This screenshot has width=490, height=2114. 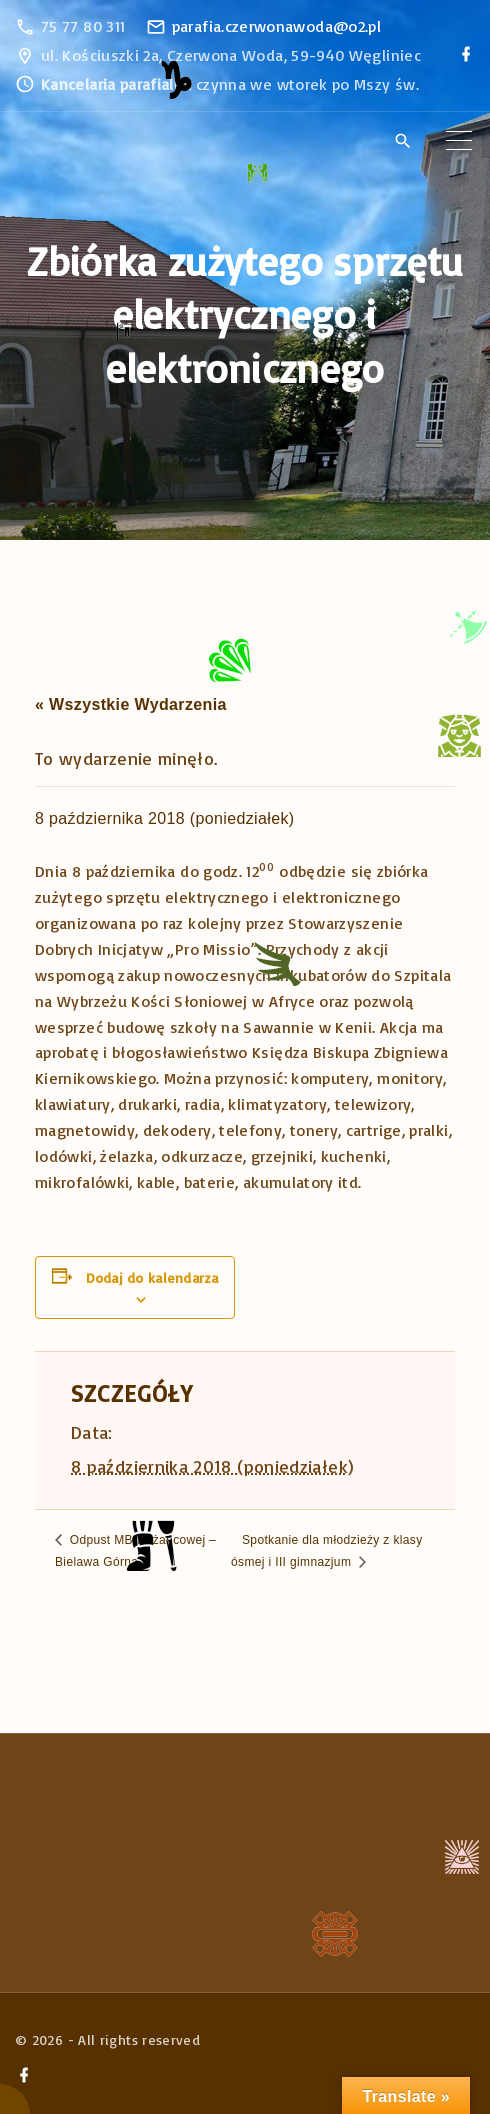 What do you see at coordinates (335, 1934) in the screenshot?
I see `decorative tribal or aztec-style game badge` at bounding box center [335, 1934].